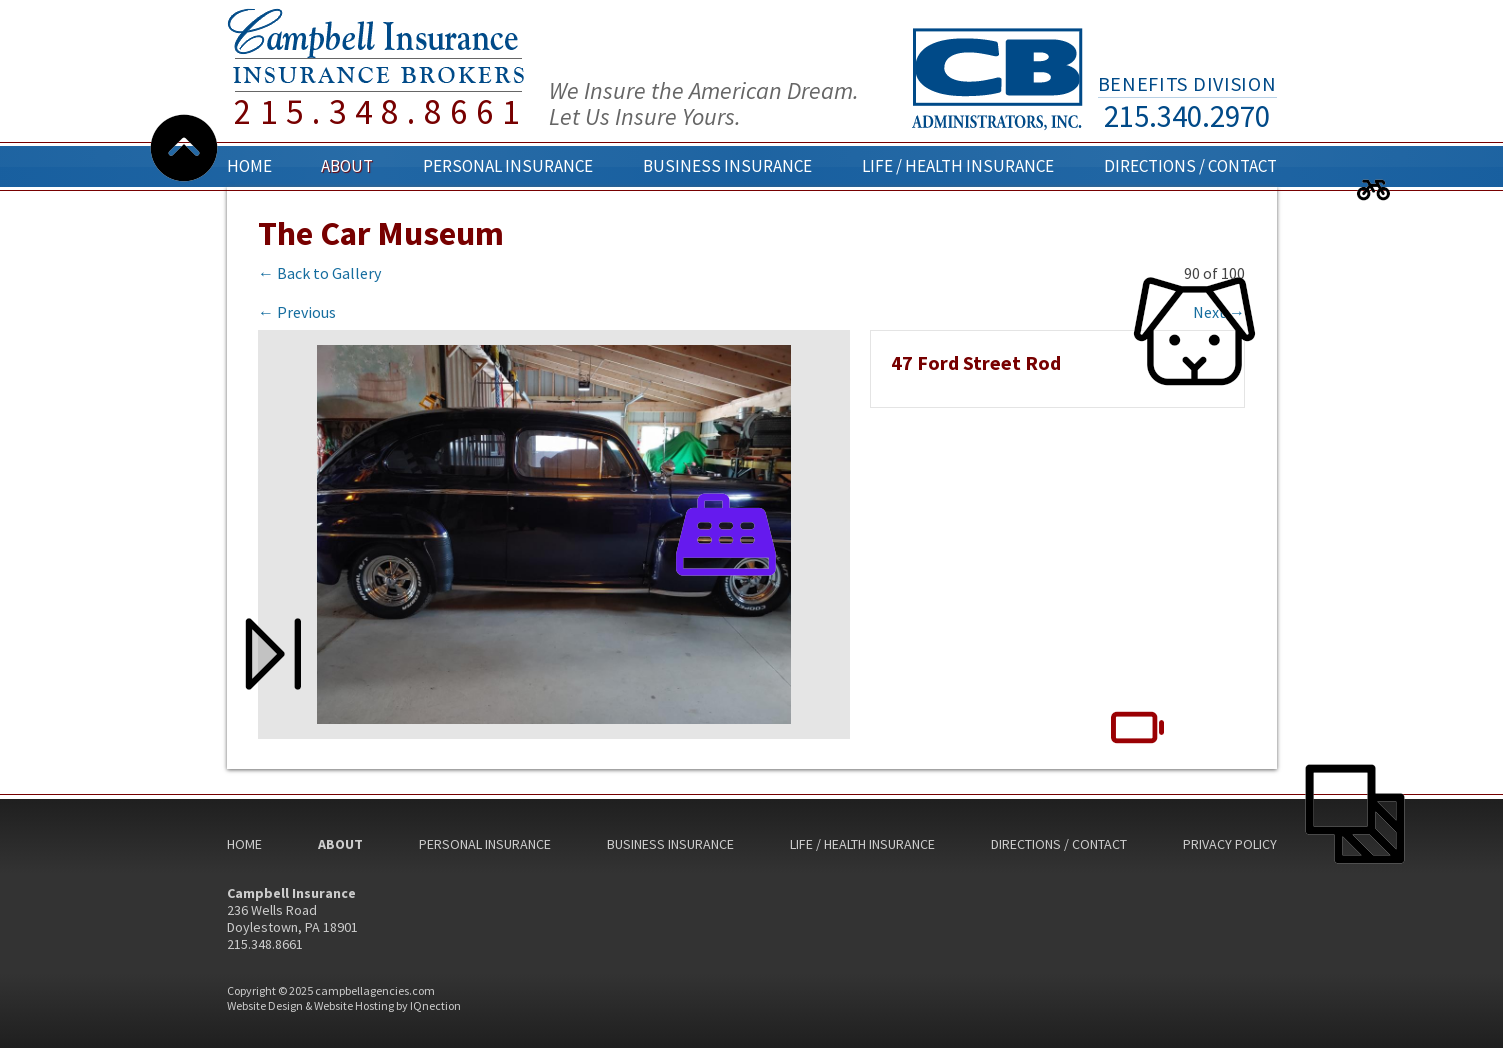 This screenshot has height=1048, width=1503. I want to click on browse pet-related content or services, so click(1194, 333).